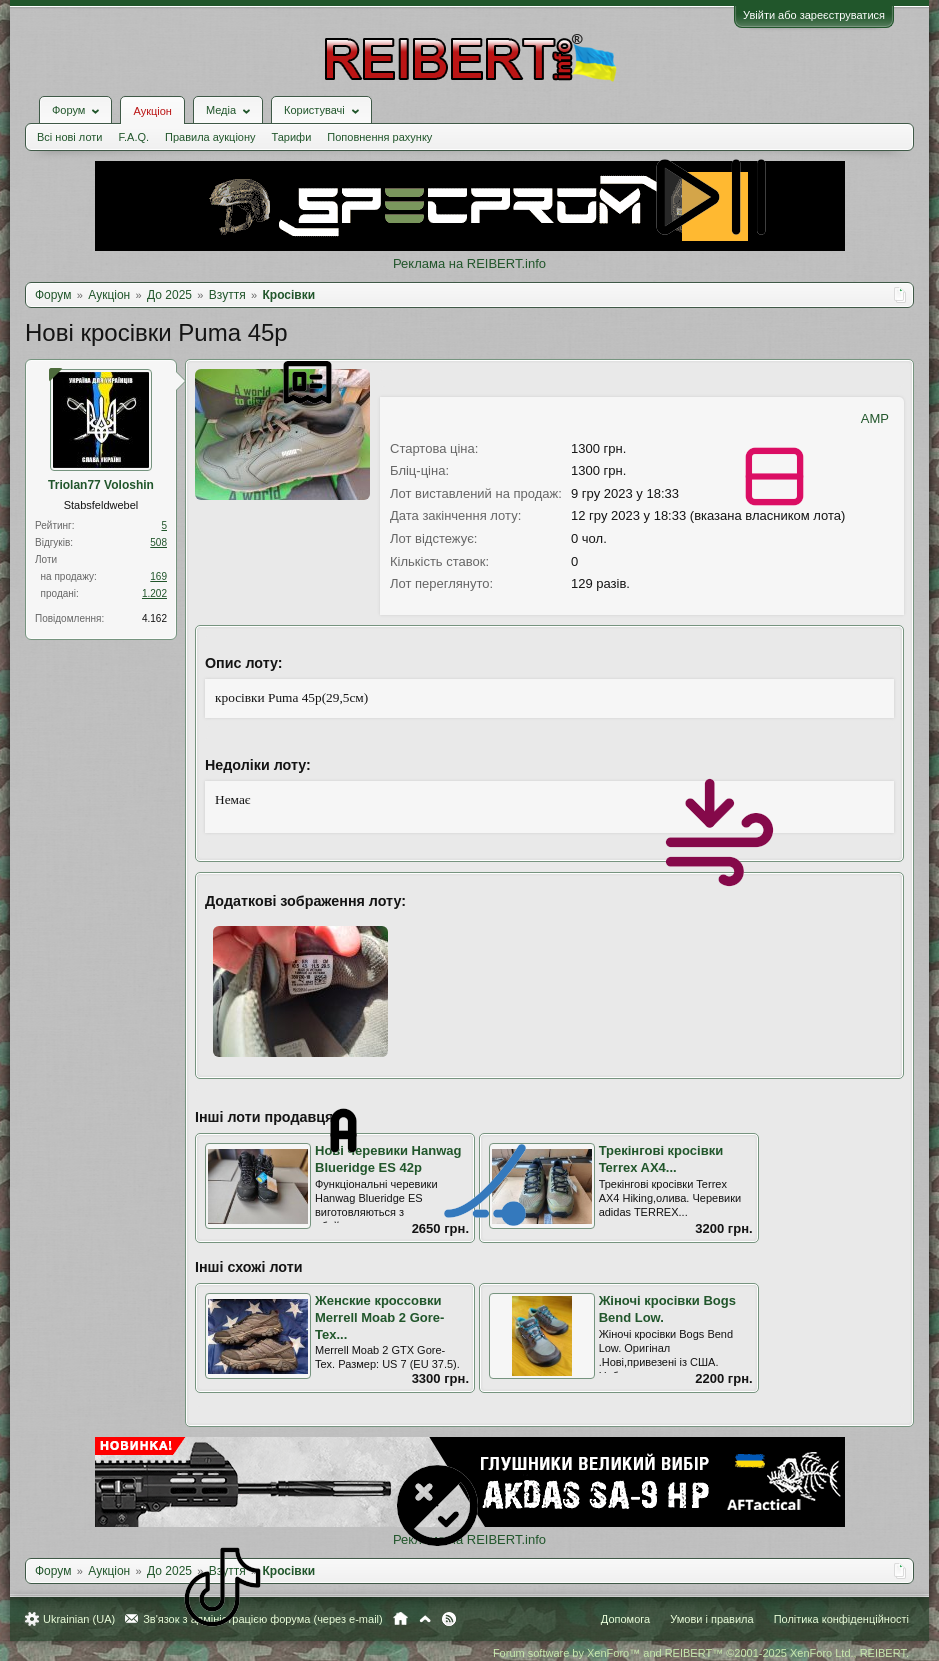  What do you see at coordinates (343, 1130) in the screenshot?
I see `adjust text or font settings` at bounding box center [343, 1130].